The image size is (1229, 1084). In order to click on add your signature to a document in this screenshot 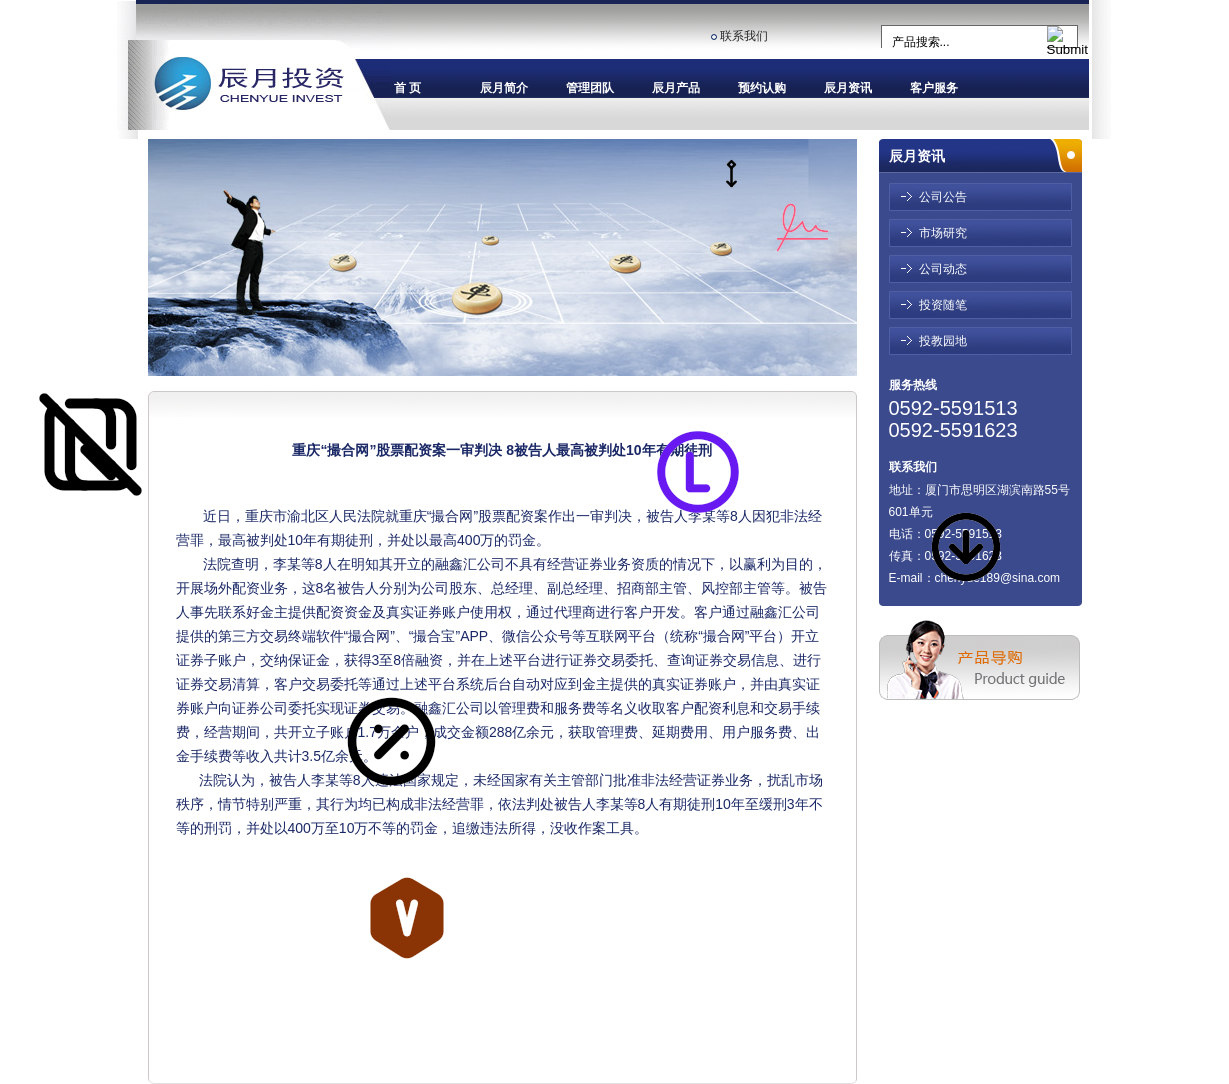, I will do `click(802, 227)`.